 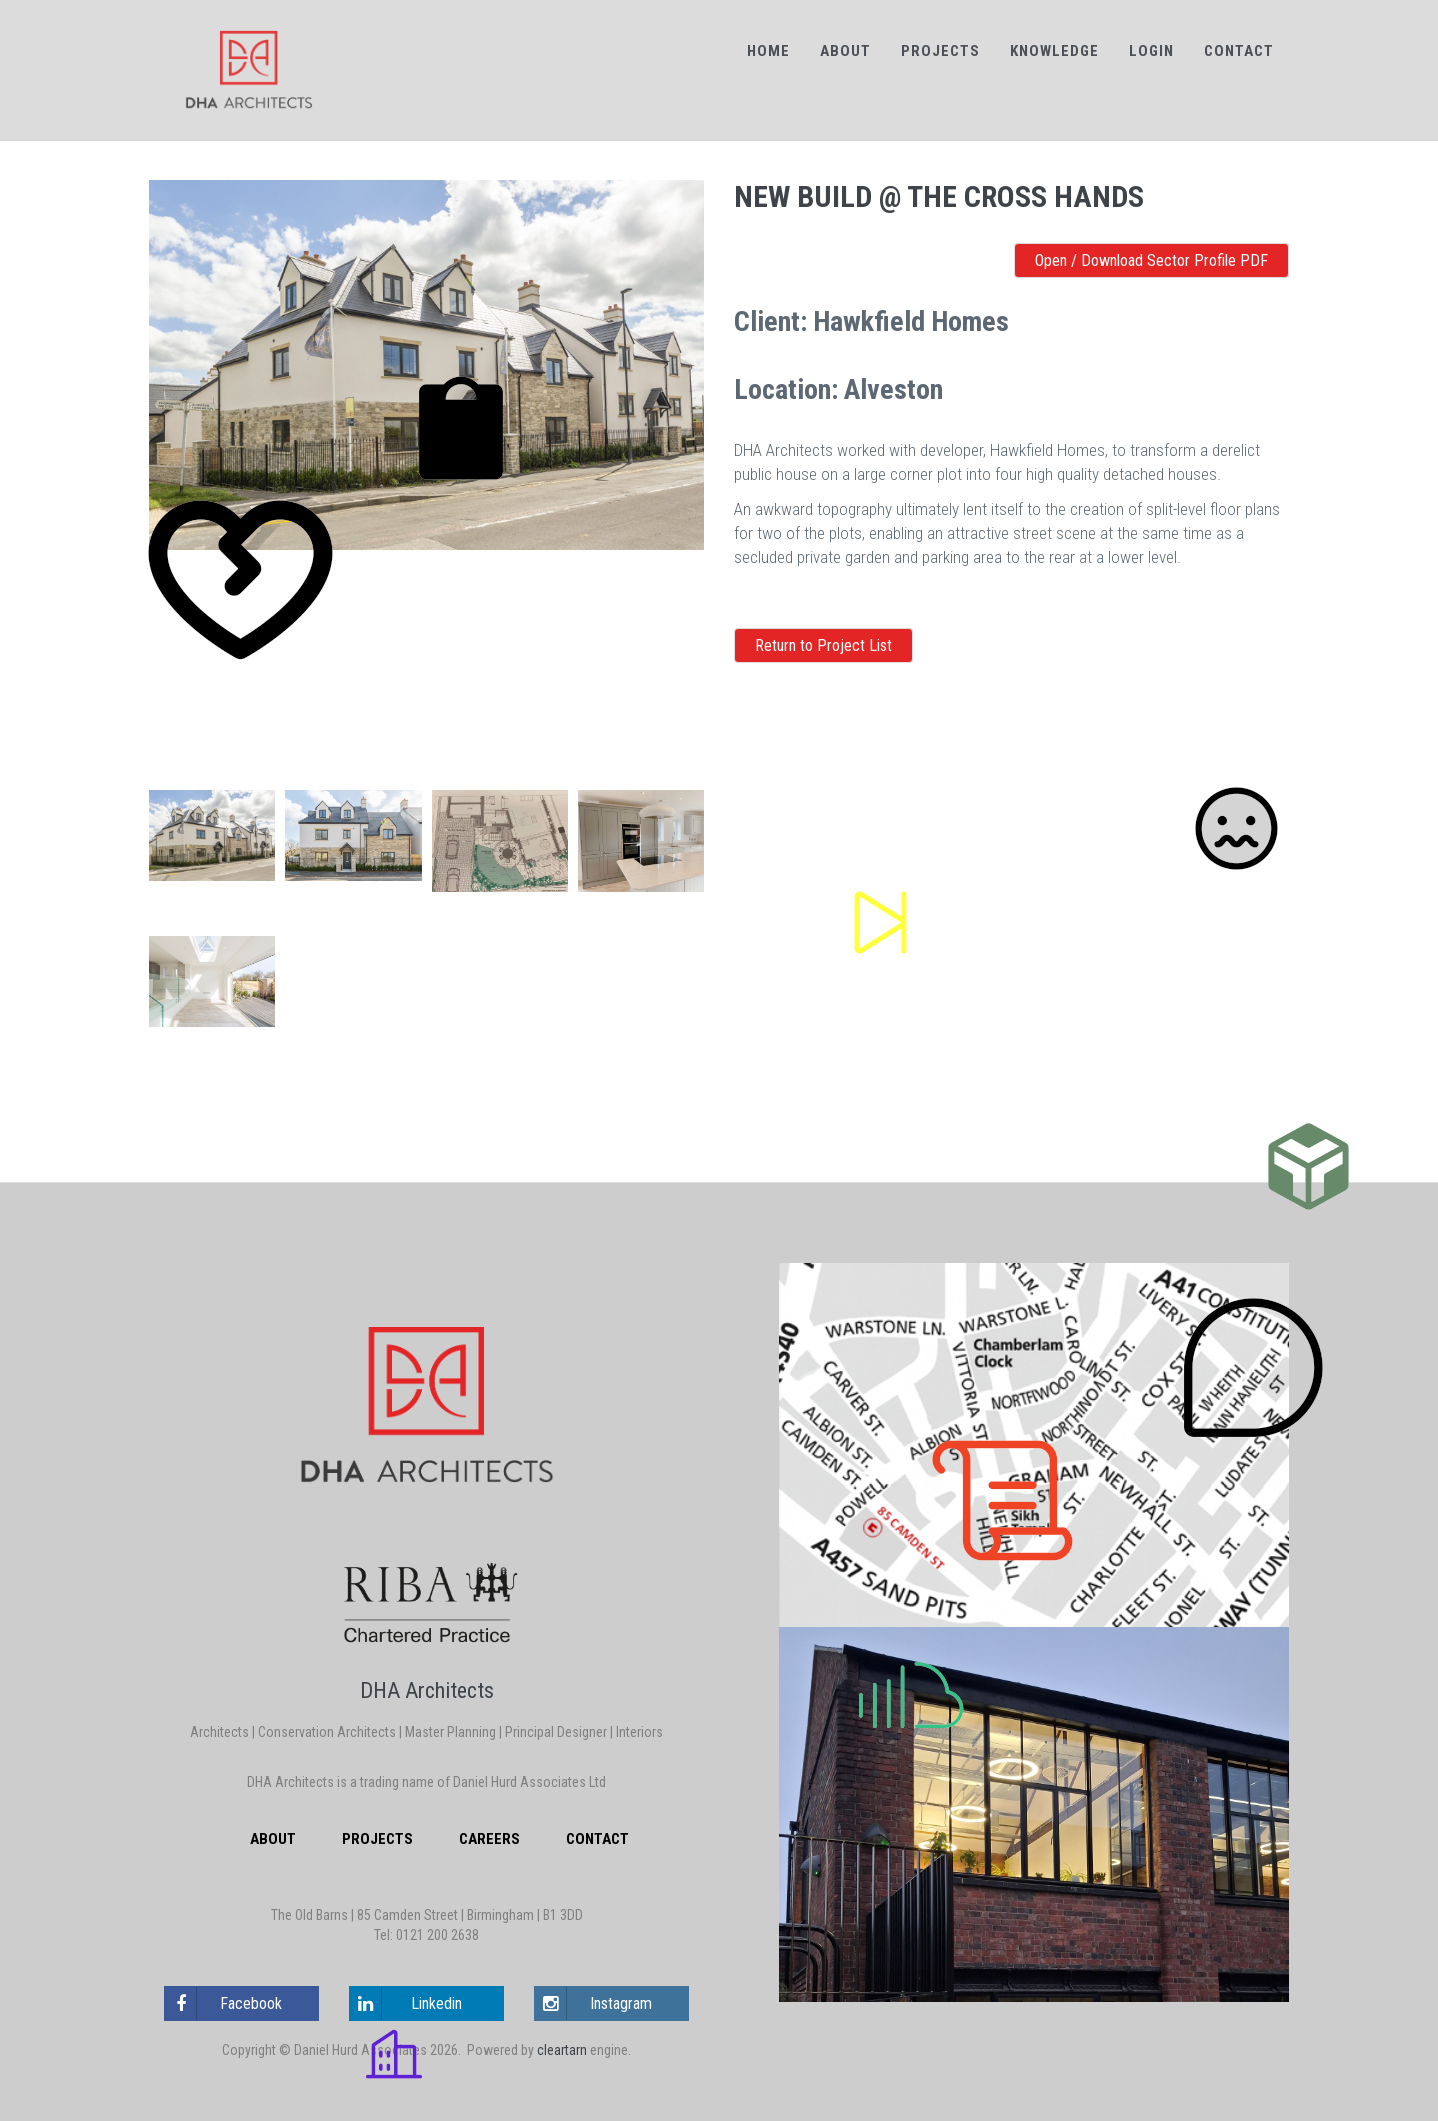 What do you see at coordinates (1250, 1370) in the screenshot?
I see `open chat or messaging` at bounding box center [1250, 1370].